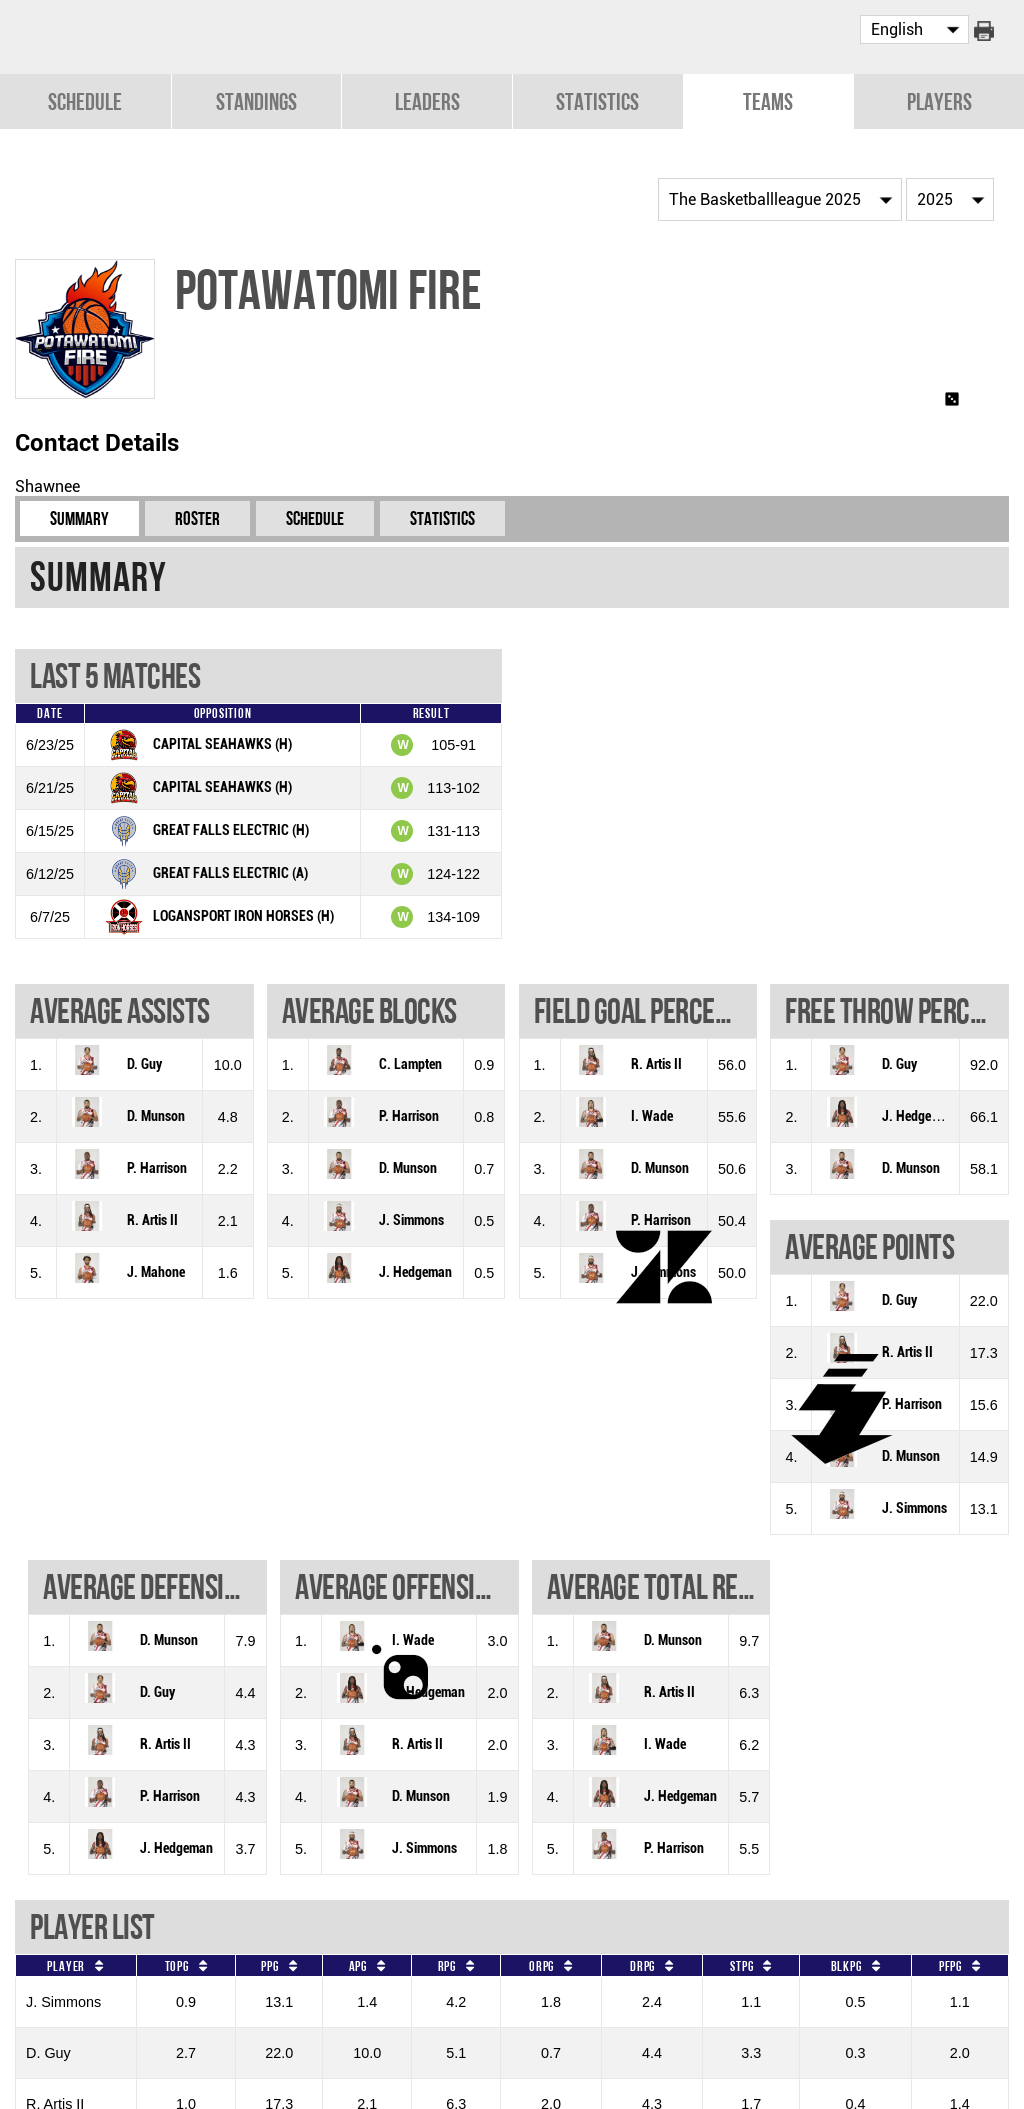 The image size is (1024, 2109). Describe the element at coordinates (842, 1409) in the screenshot. I see `rolldown bundler logo` at that location.